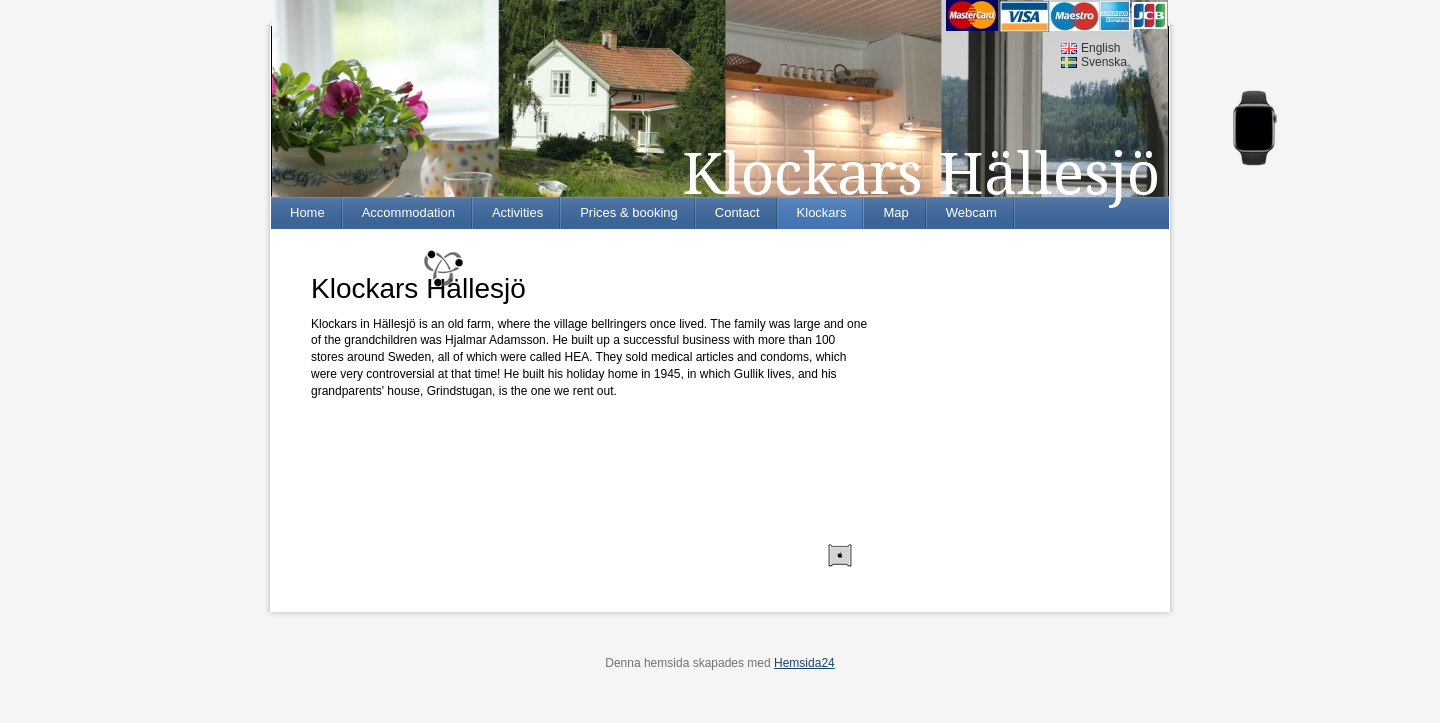 The height and width of the screenshot is (723, 1440). I want to click on access bonjour network discovery settings, so click(443, 268).